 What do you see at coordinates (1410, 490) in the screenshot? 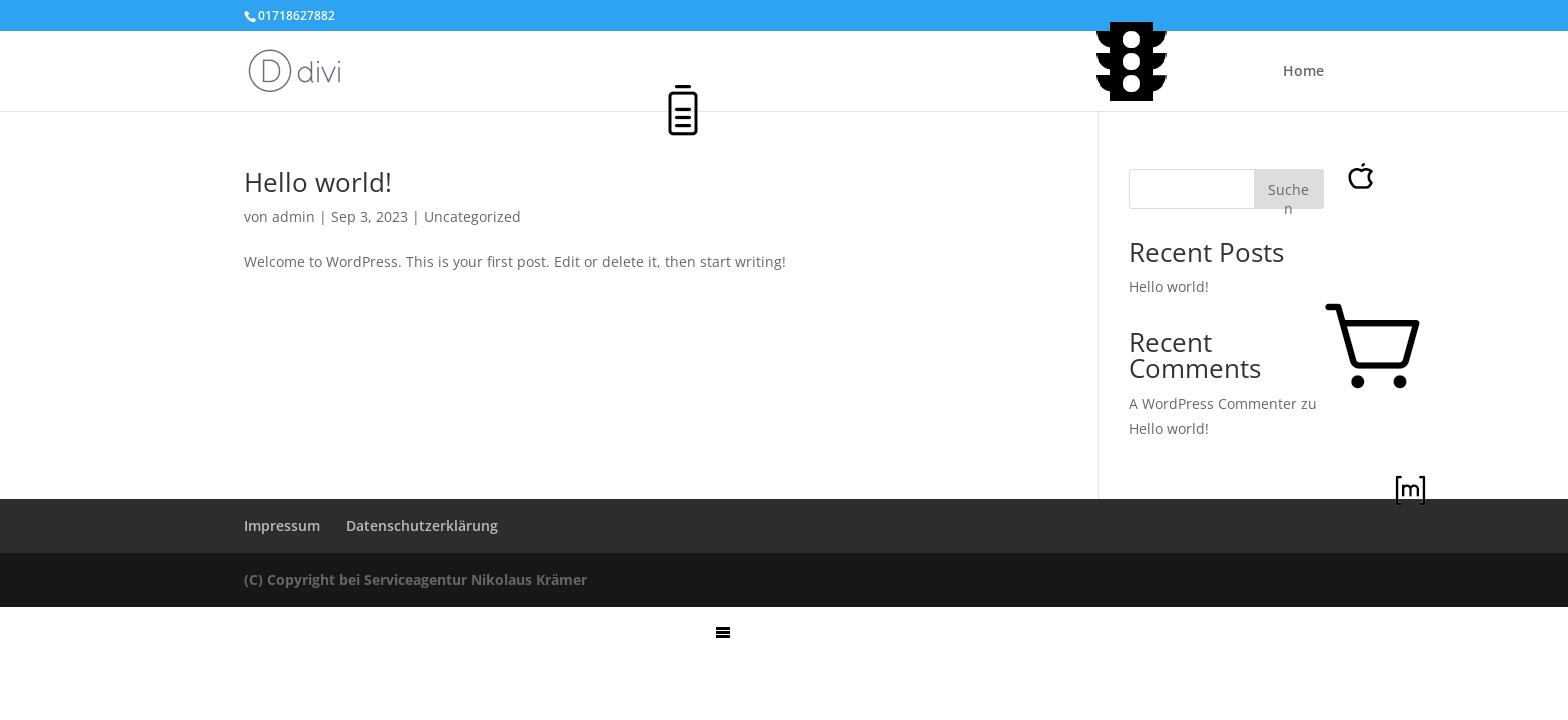
I see `matrix decentralized messaging platform logo` at bounding box center [1410, 490].